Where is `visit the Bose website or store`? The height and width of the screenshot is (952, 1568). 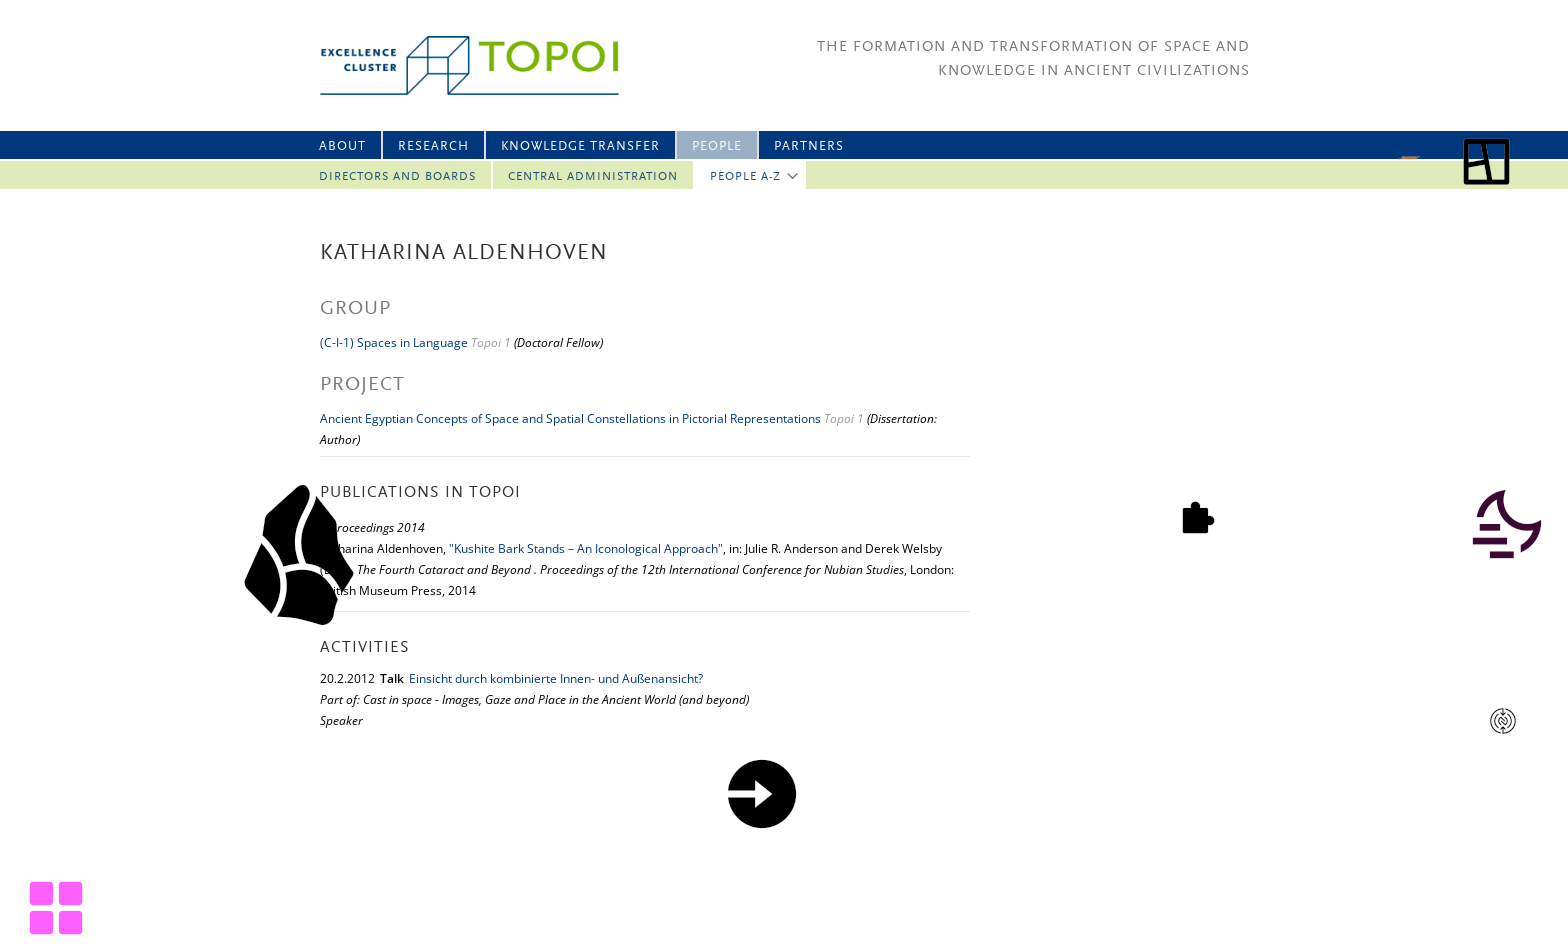 visit the Bose website or store is located at coordinates (1409, 158).